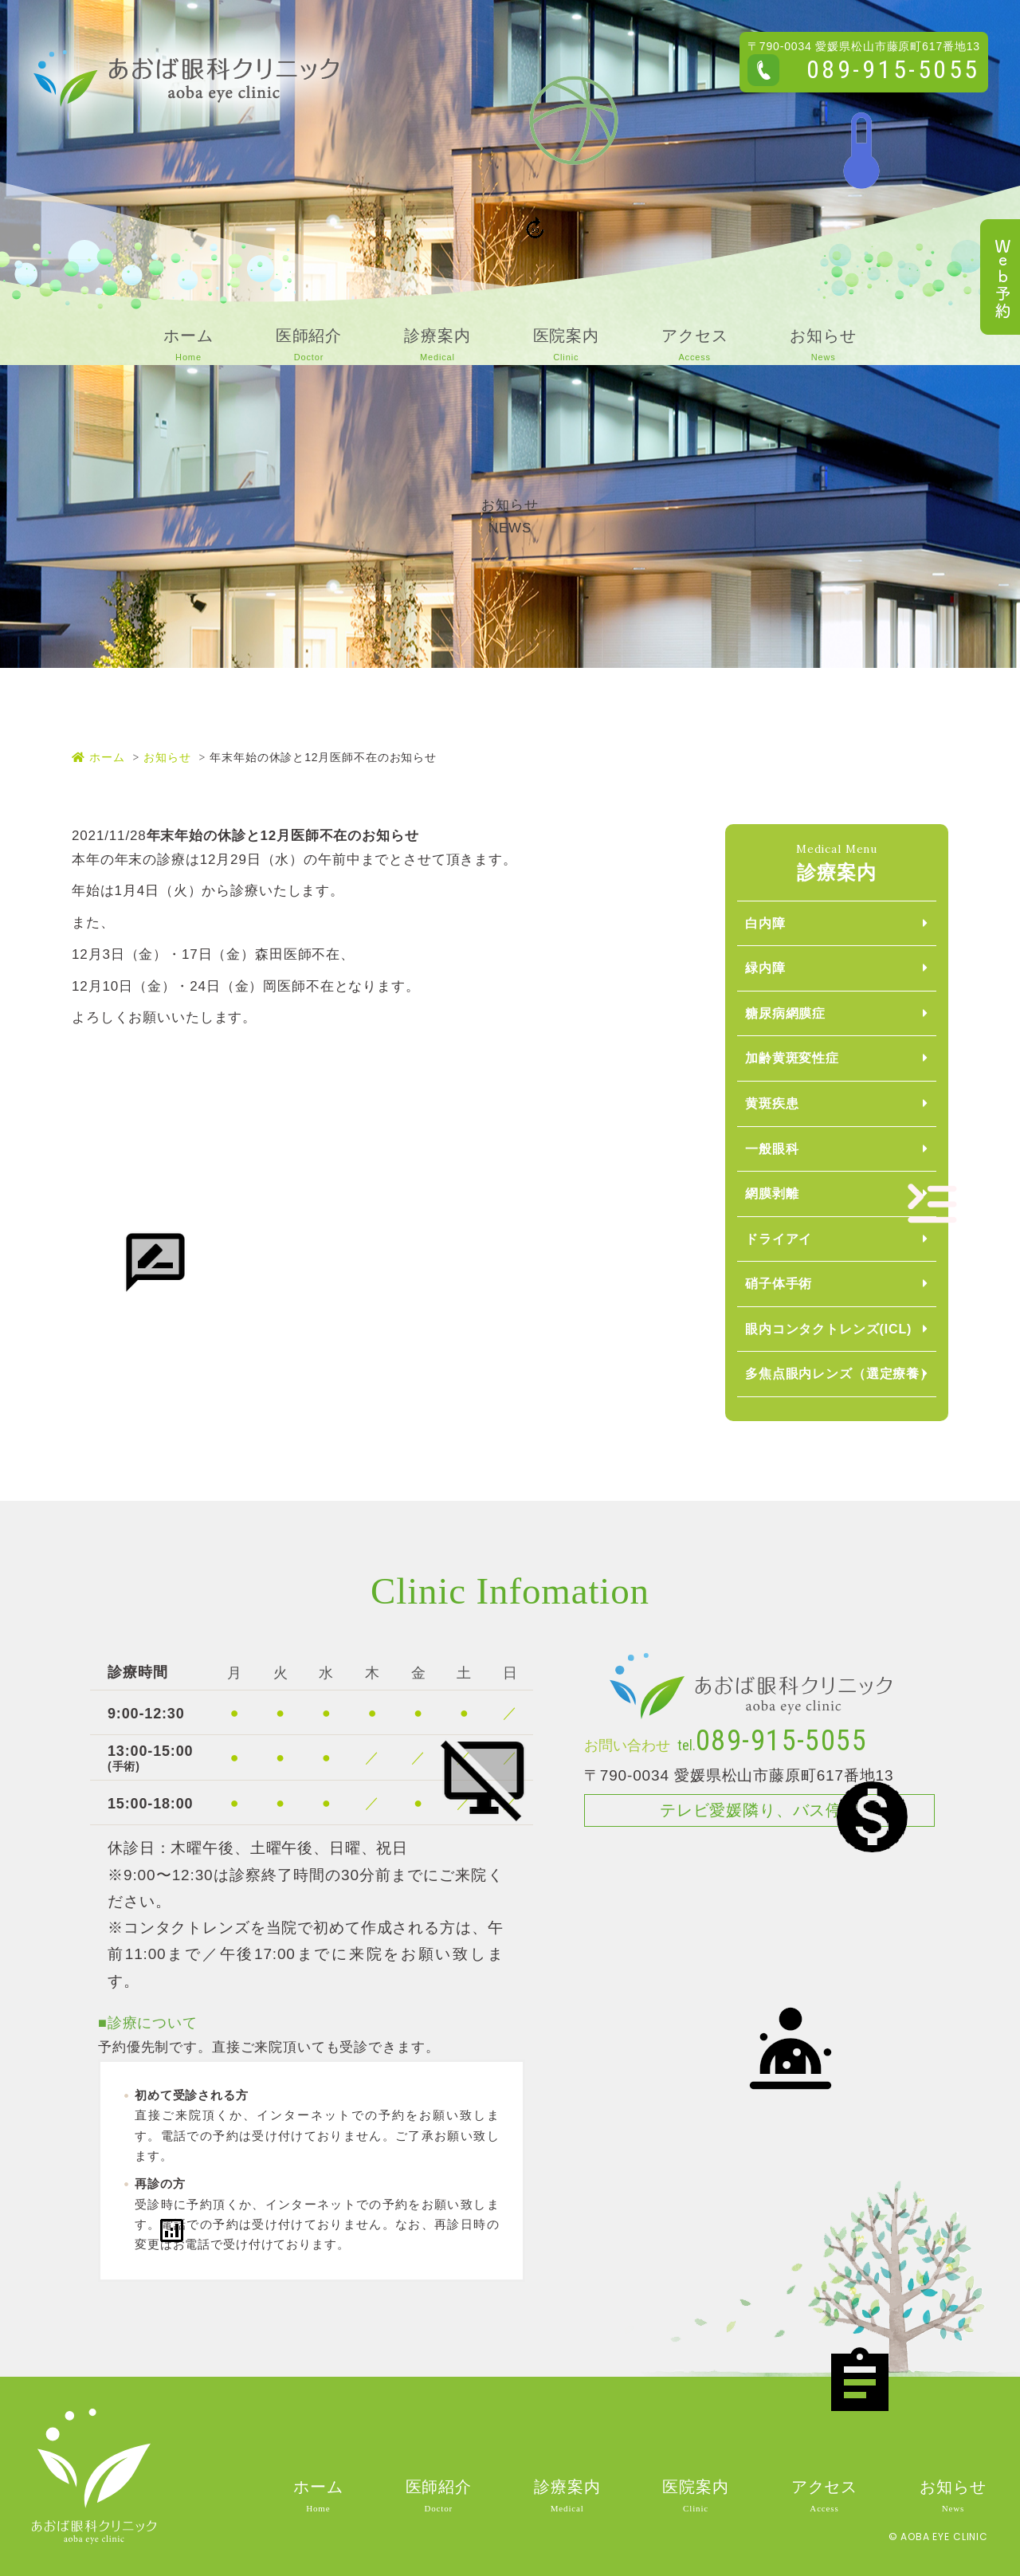 The image size is (1020, 2576). Describe the element at coordinates (860, 2382) in the screenshot. I see `view assignments or tasks` at that location.